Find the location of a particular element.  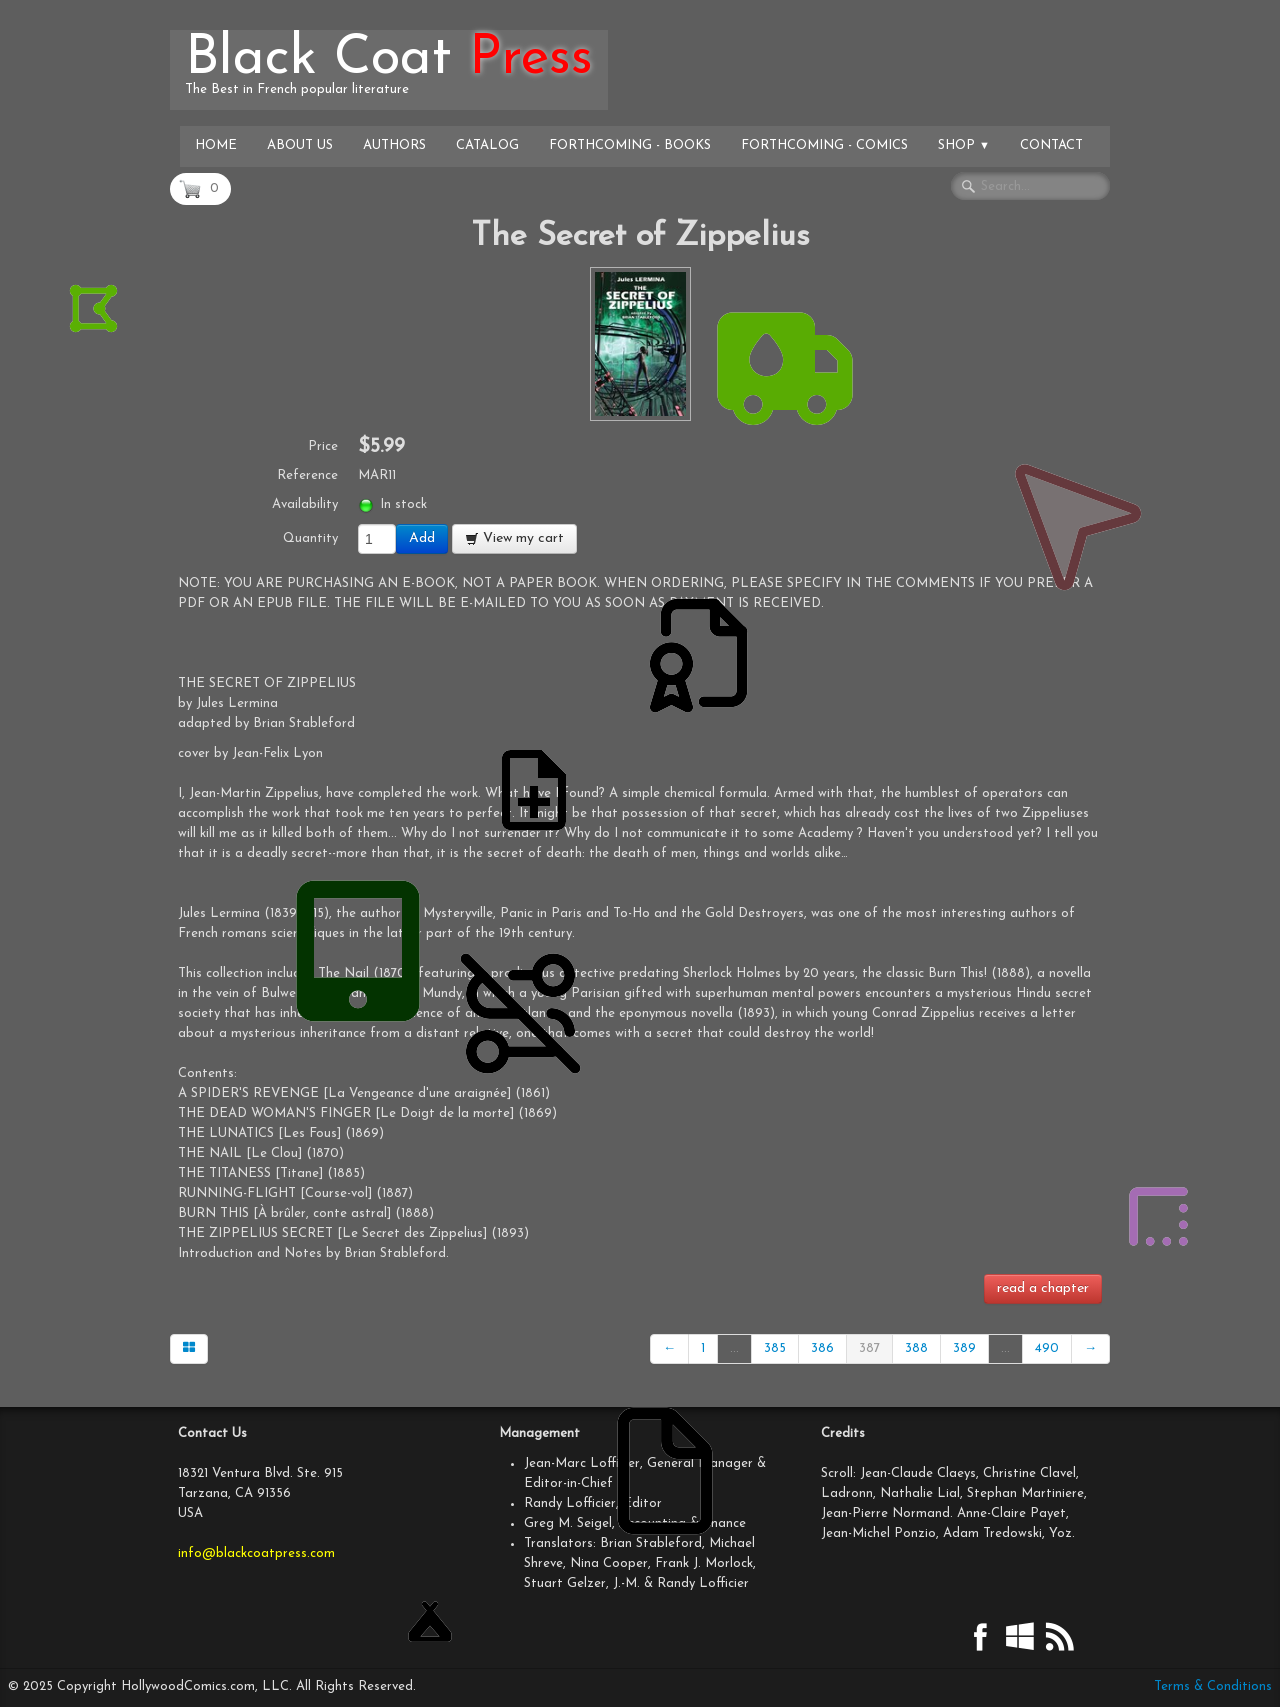

apply border to top and left edges is located at coordinates (1158, 1216).